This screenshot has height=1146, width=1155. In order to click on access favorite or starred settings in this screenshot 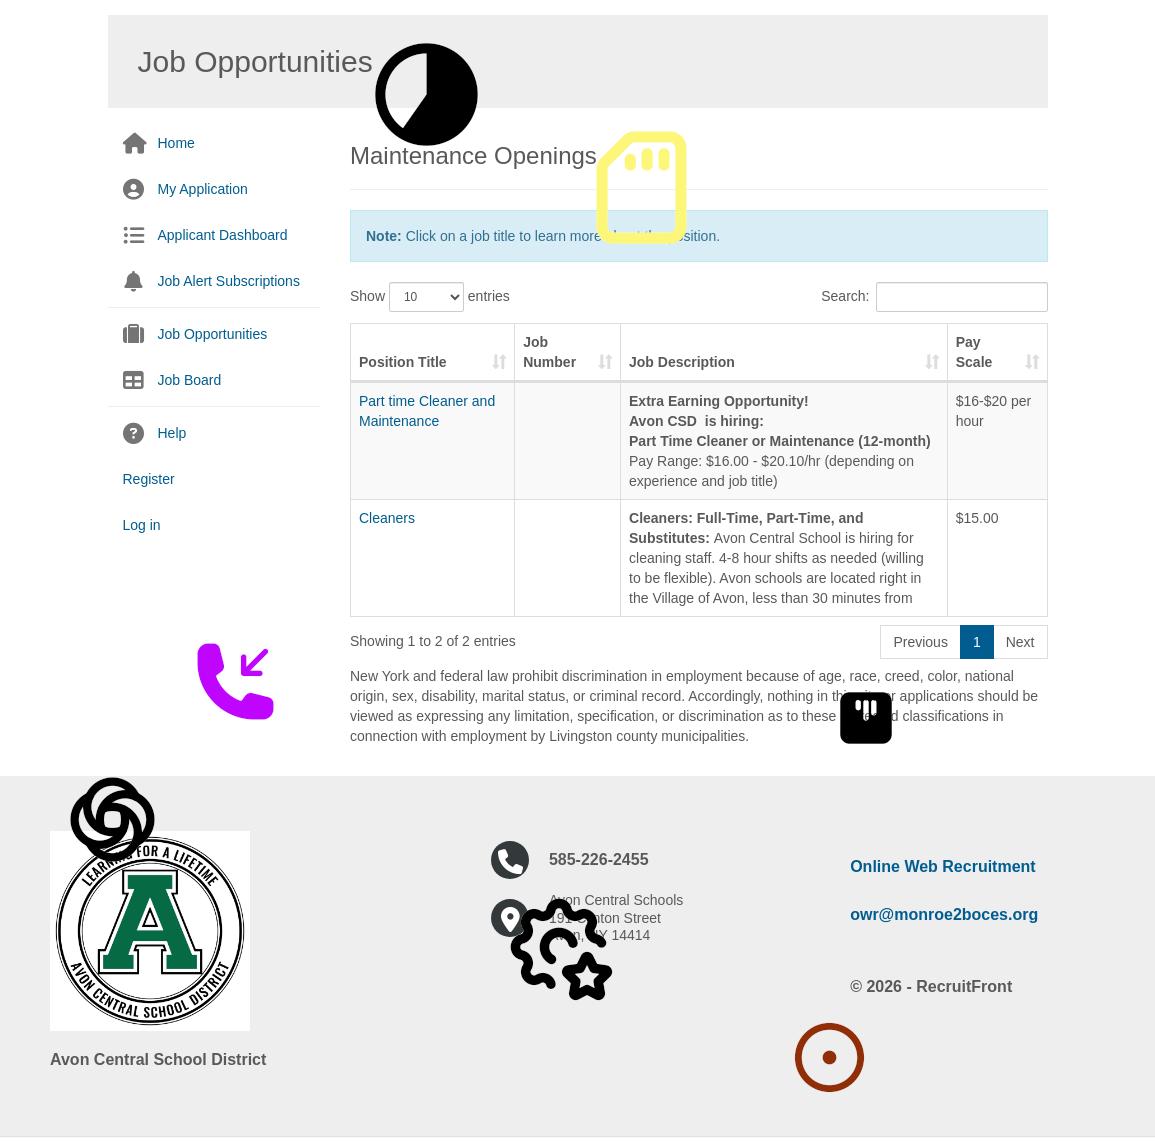, I will do `click(559, 947)`.